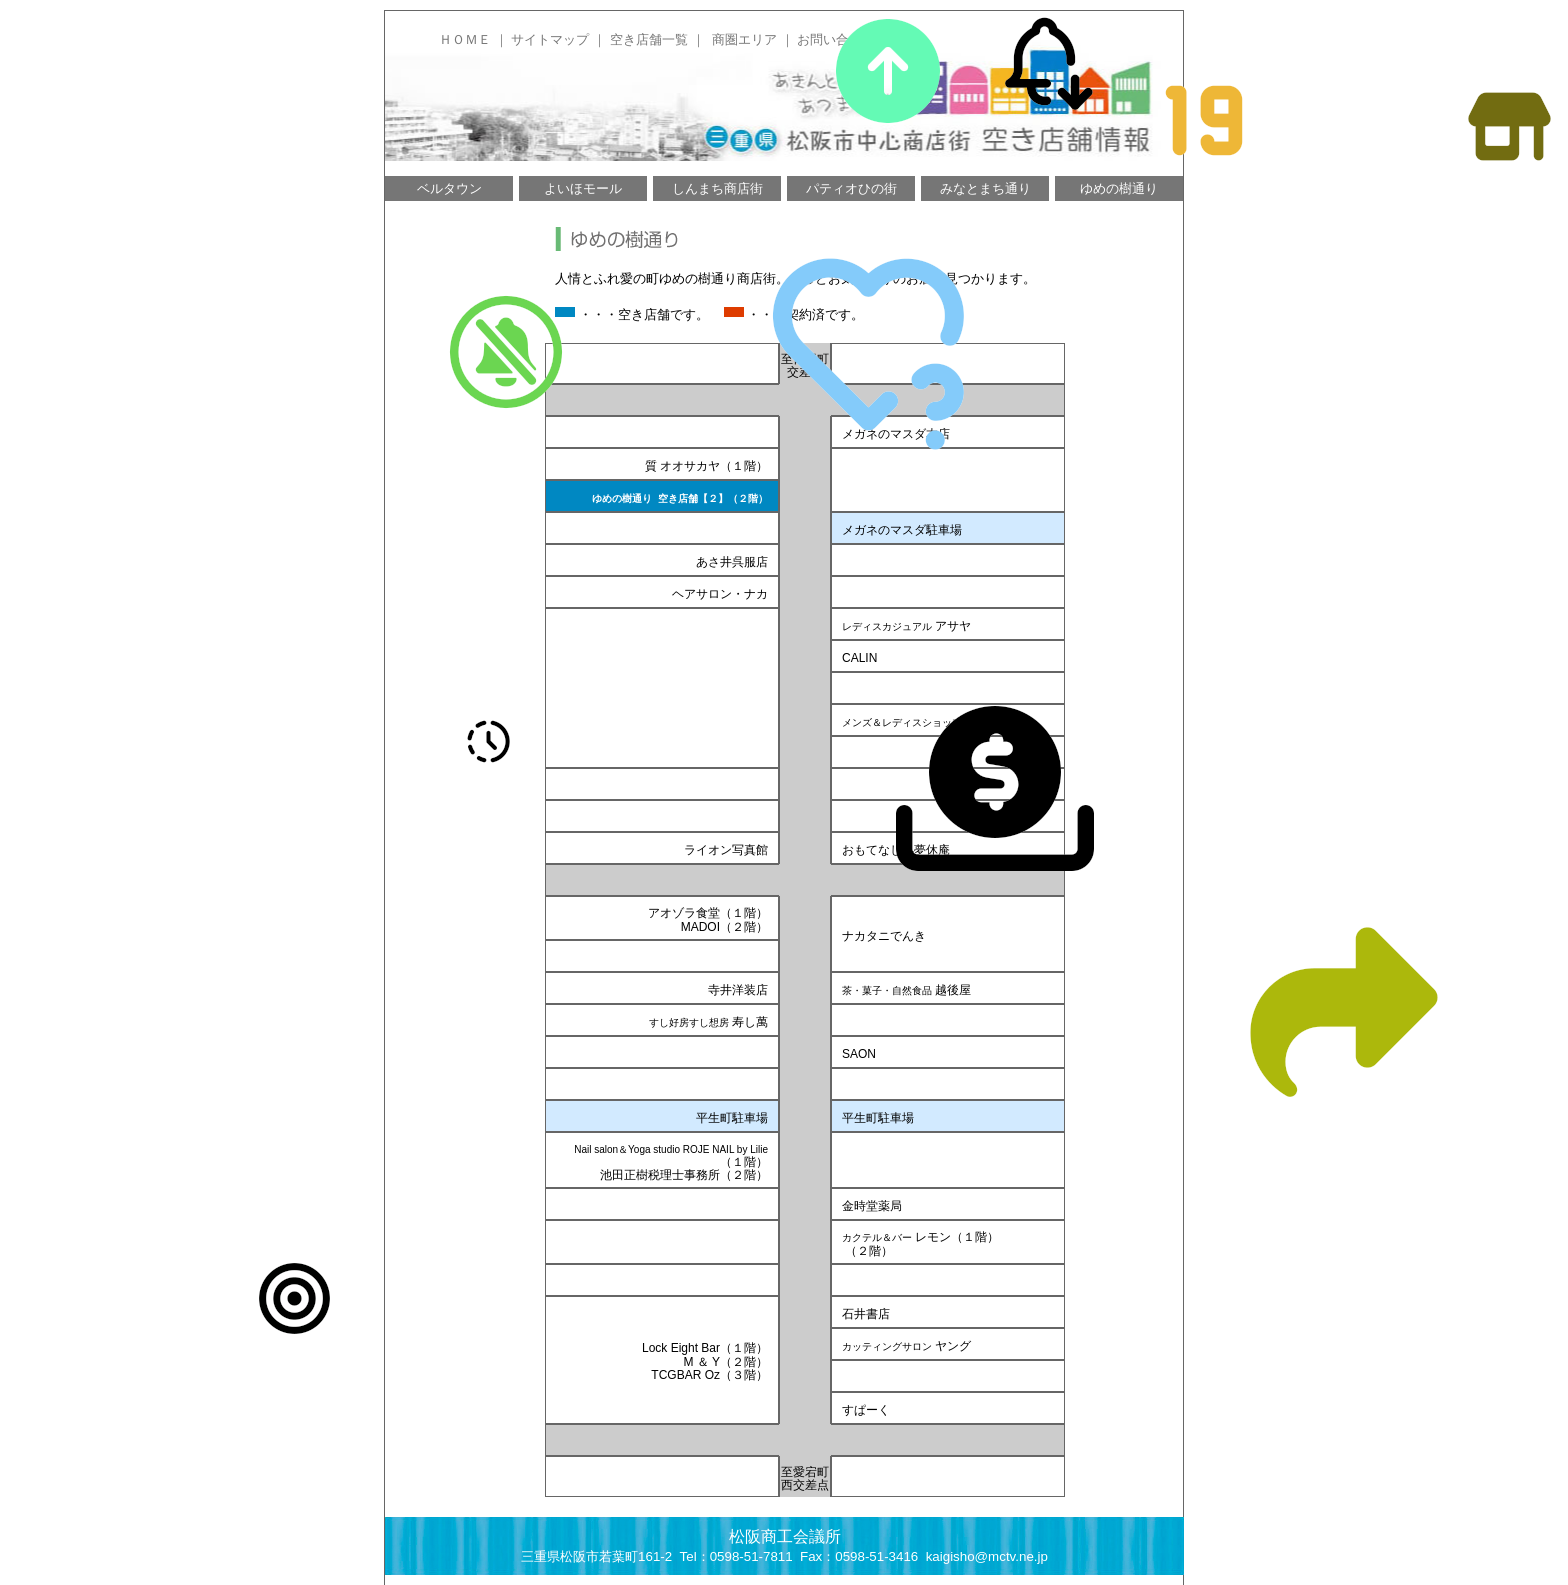  I want to click on download notifications, so click(1044, 61).